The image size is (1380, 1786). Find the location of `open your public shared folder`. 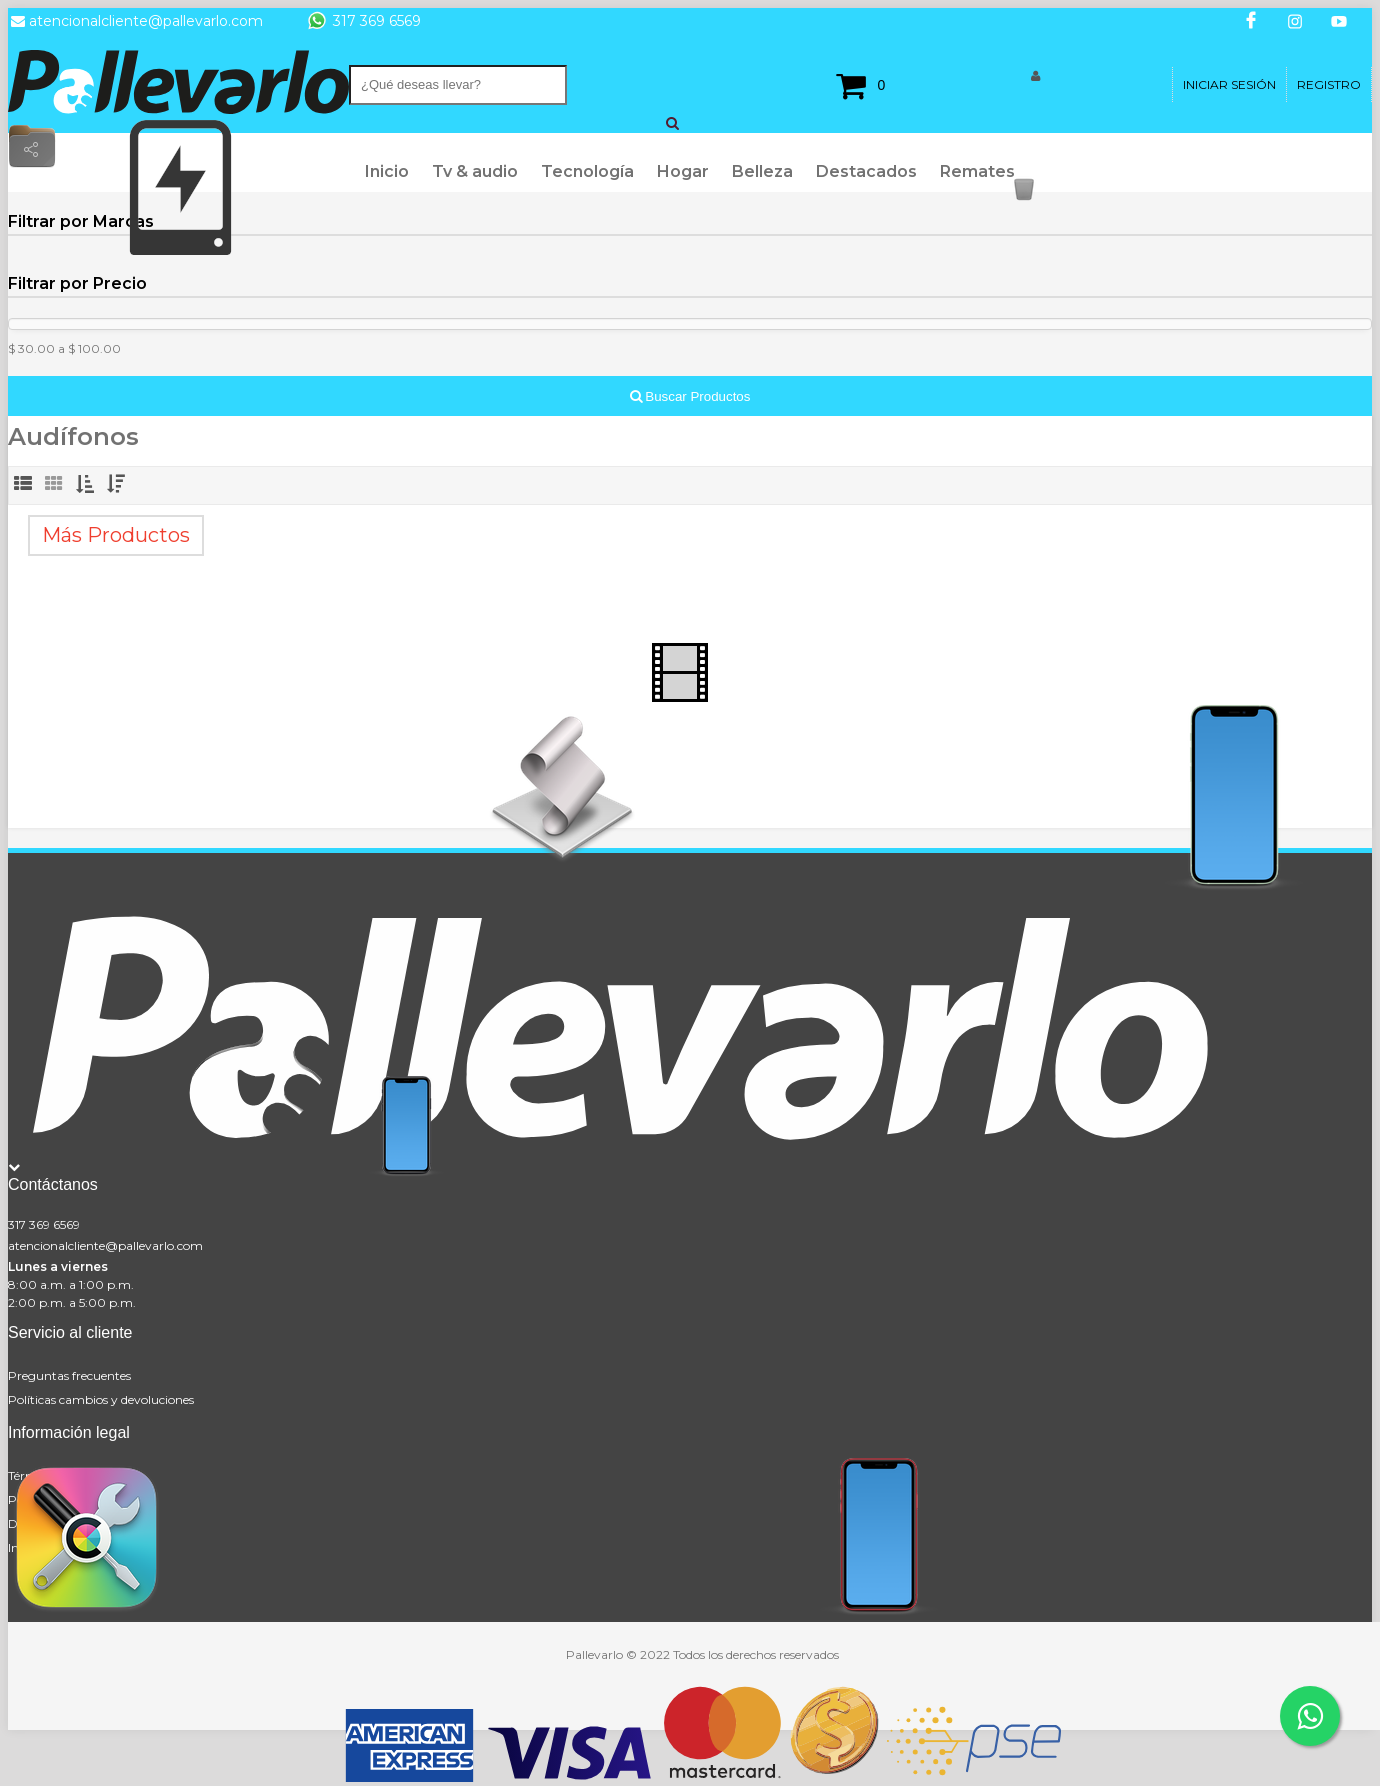

open your public shared folder is located at coordinates (32, 146).